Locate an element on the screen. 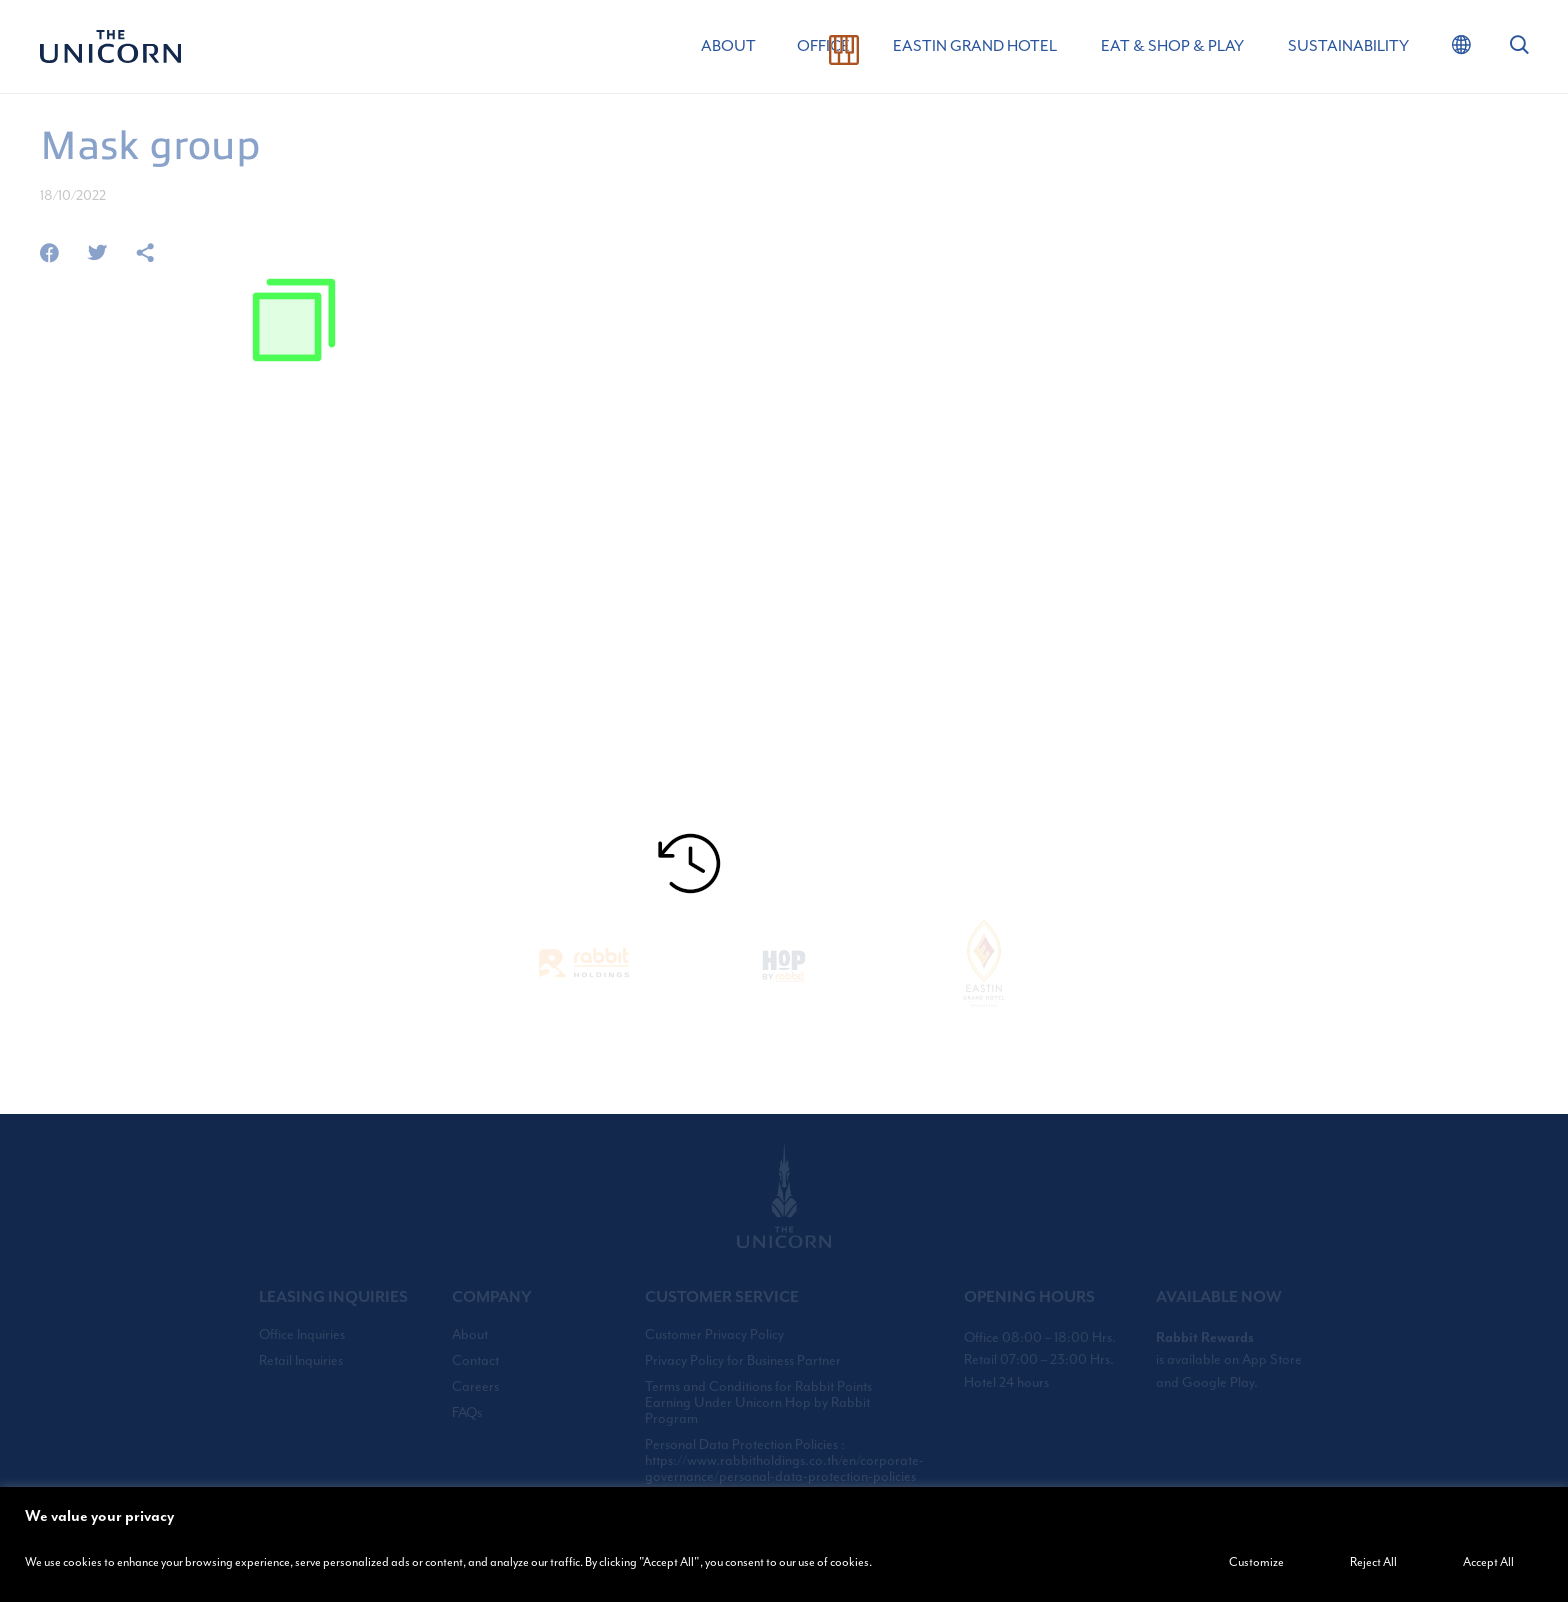  open music or piano app is located at coordinates (844, 50).